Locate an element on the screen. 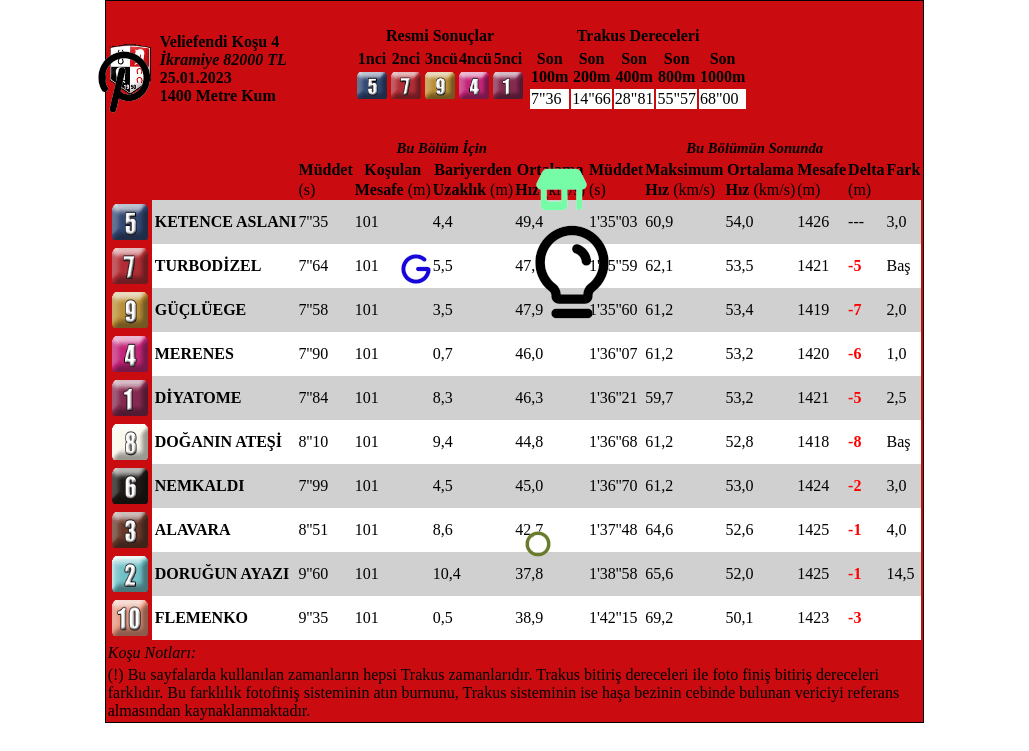 Image resolution: width=1029 pixels, height=751 pixels. open the shop or store is located at coordinates (561, 189).